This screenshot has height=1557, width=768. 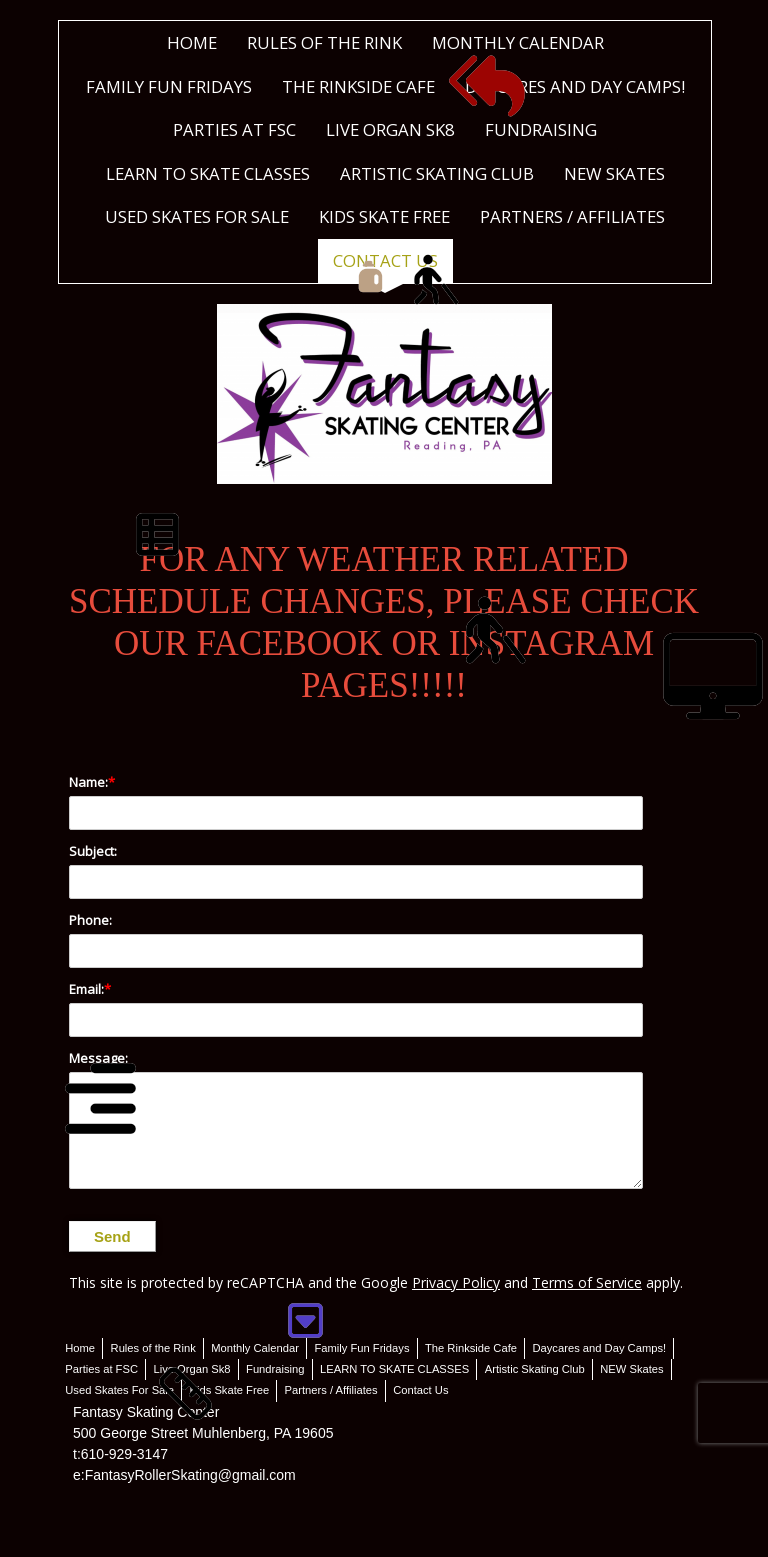 What do you see at coordinates (370, 276) in the screenshot?
I see `laundry or cleaning product category` at bounding box center [370, 276].